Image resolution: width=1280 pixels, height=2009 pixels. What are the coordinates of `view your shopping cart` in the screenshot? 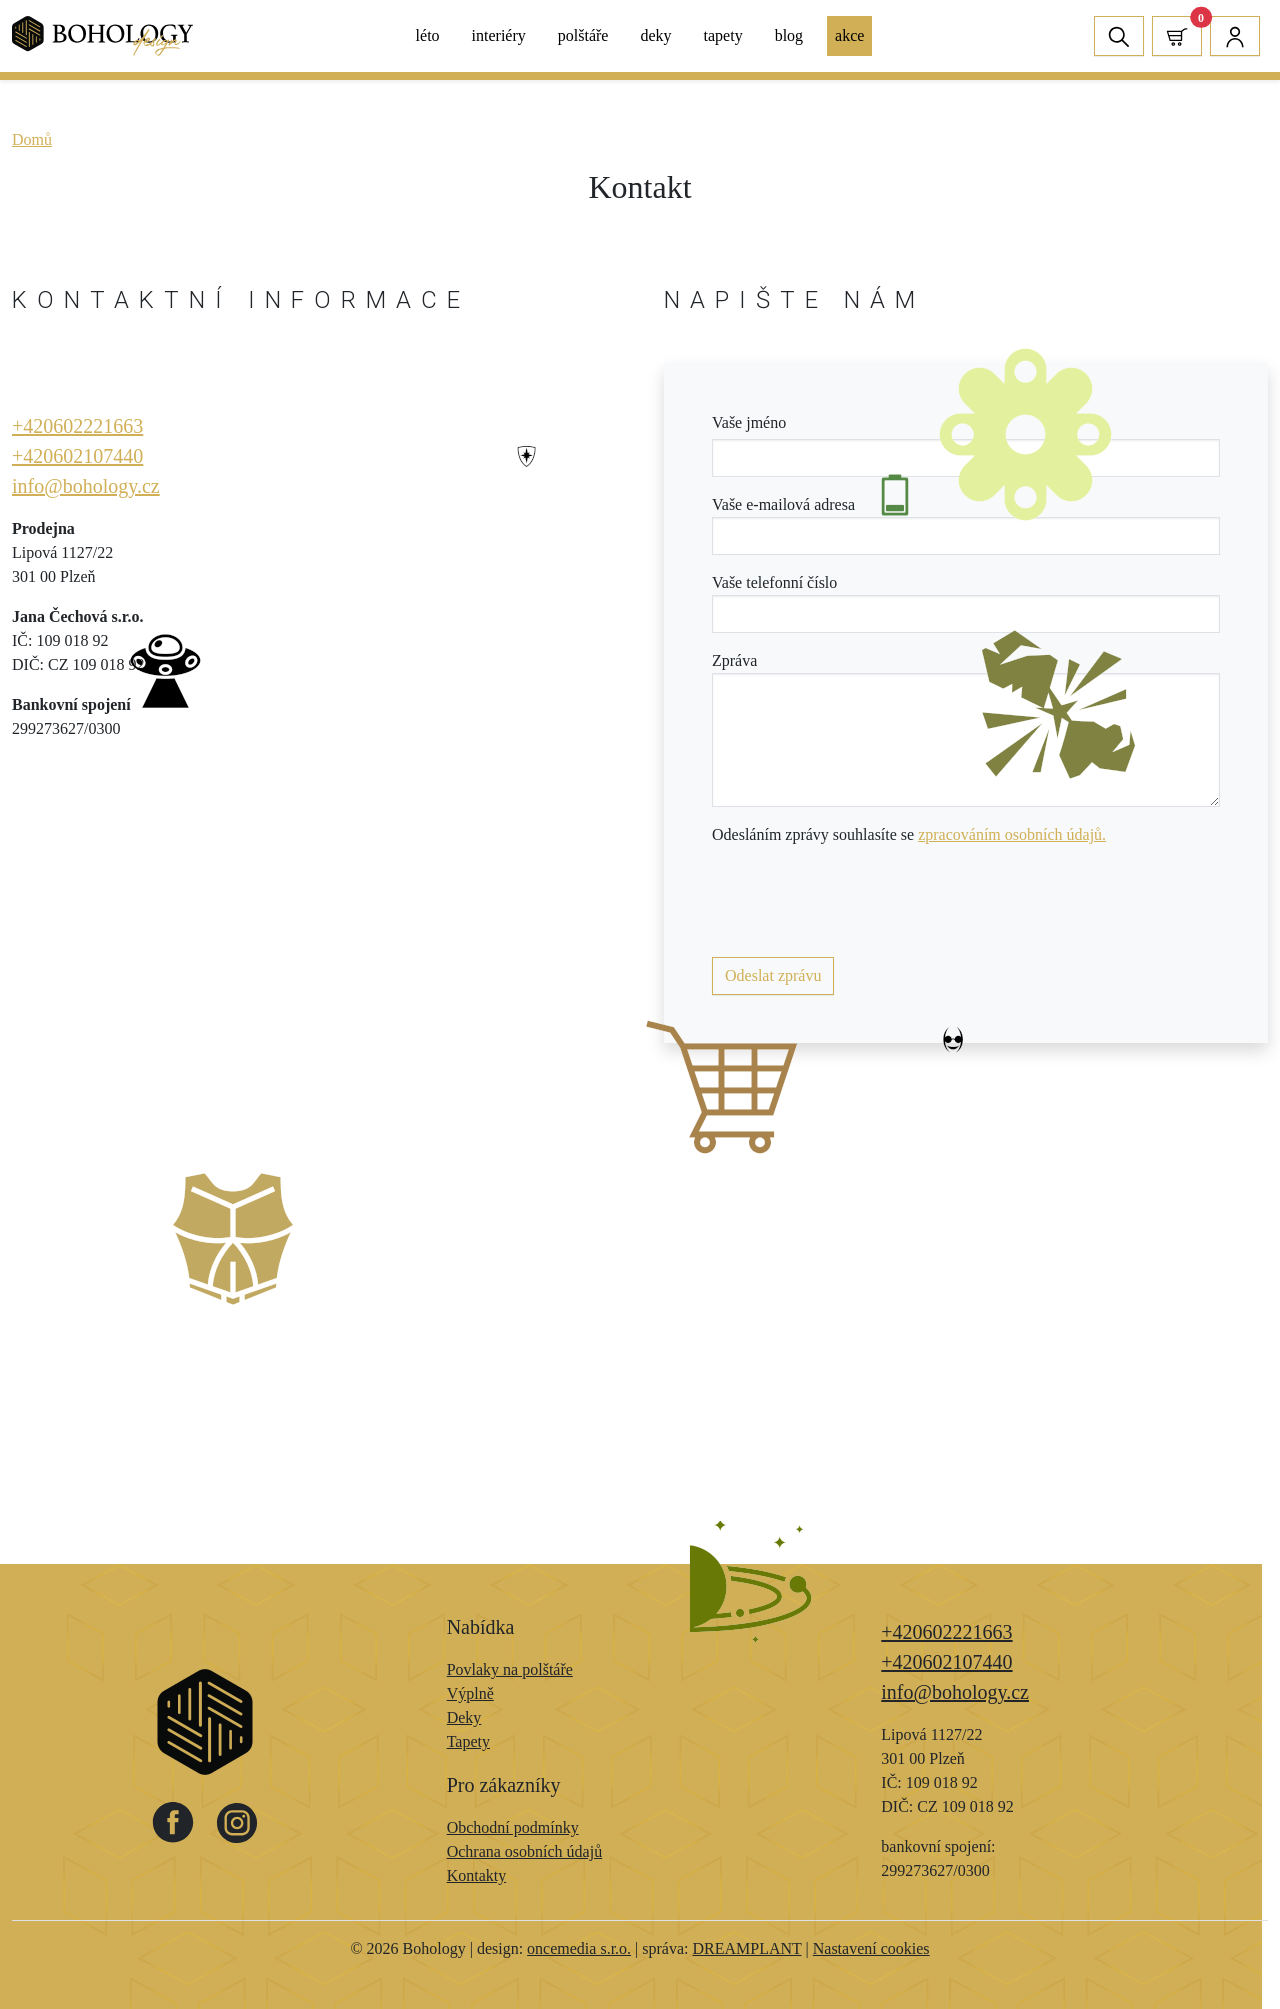 It's located at (727, 1087).